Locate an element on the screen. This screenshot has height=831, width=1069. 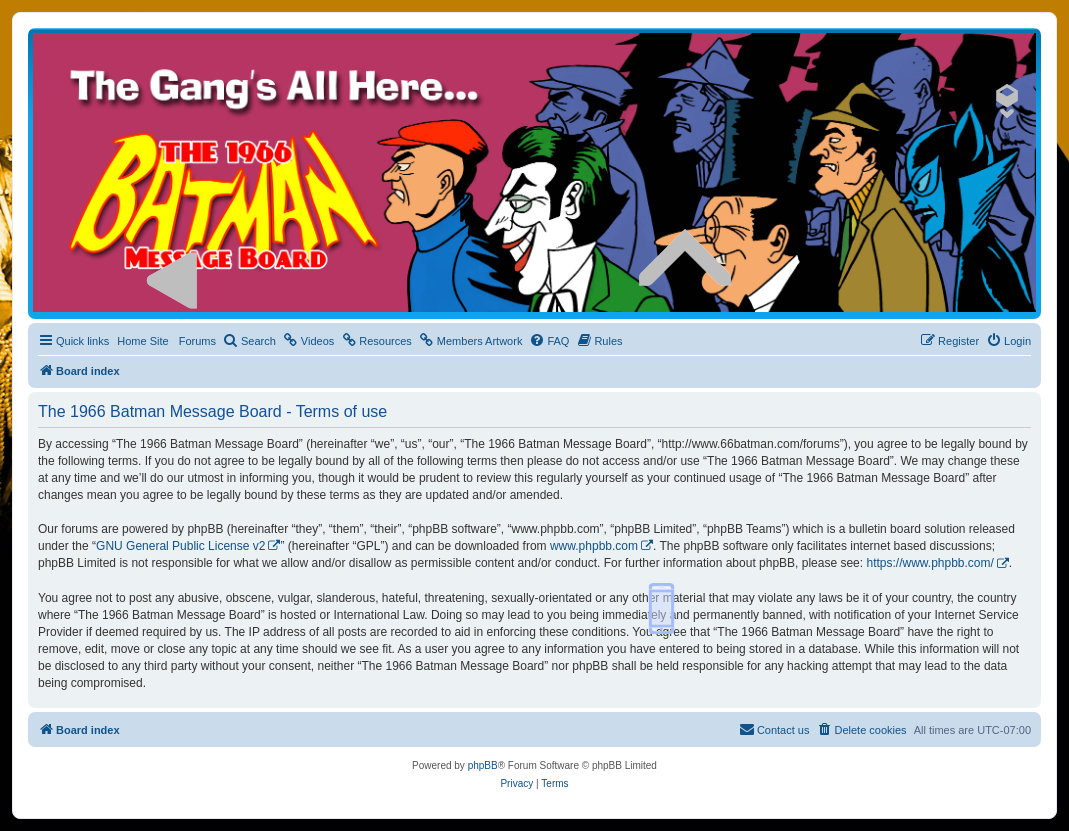
indicates a connected multimedia device is located at coordinates (661, 608).